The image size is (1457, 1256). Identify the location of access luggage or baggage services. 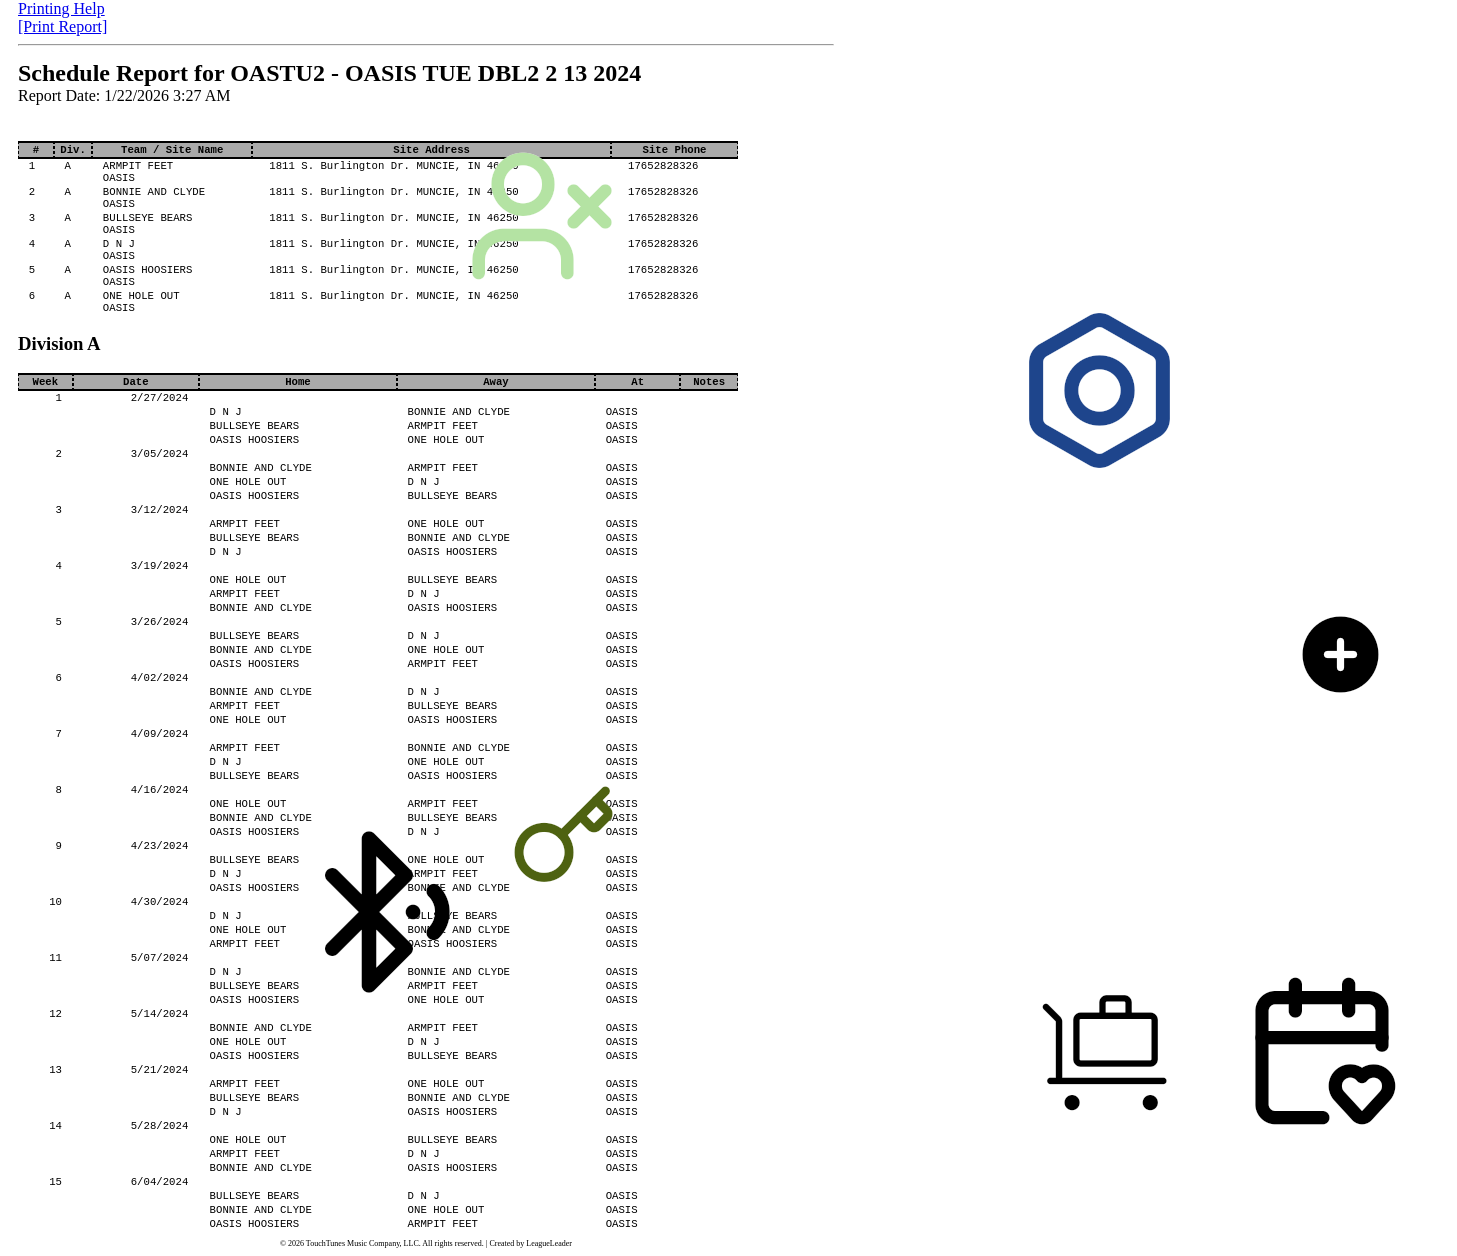
(1102, 1050).